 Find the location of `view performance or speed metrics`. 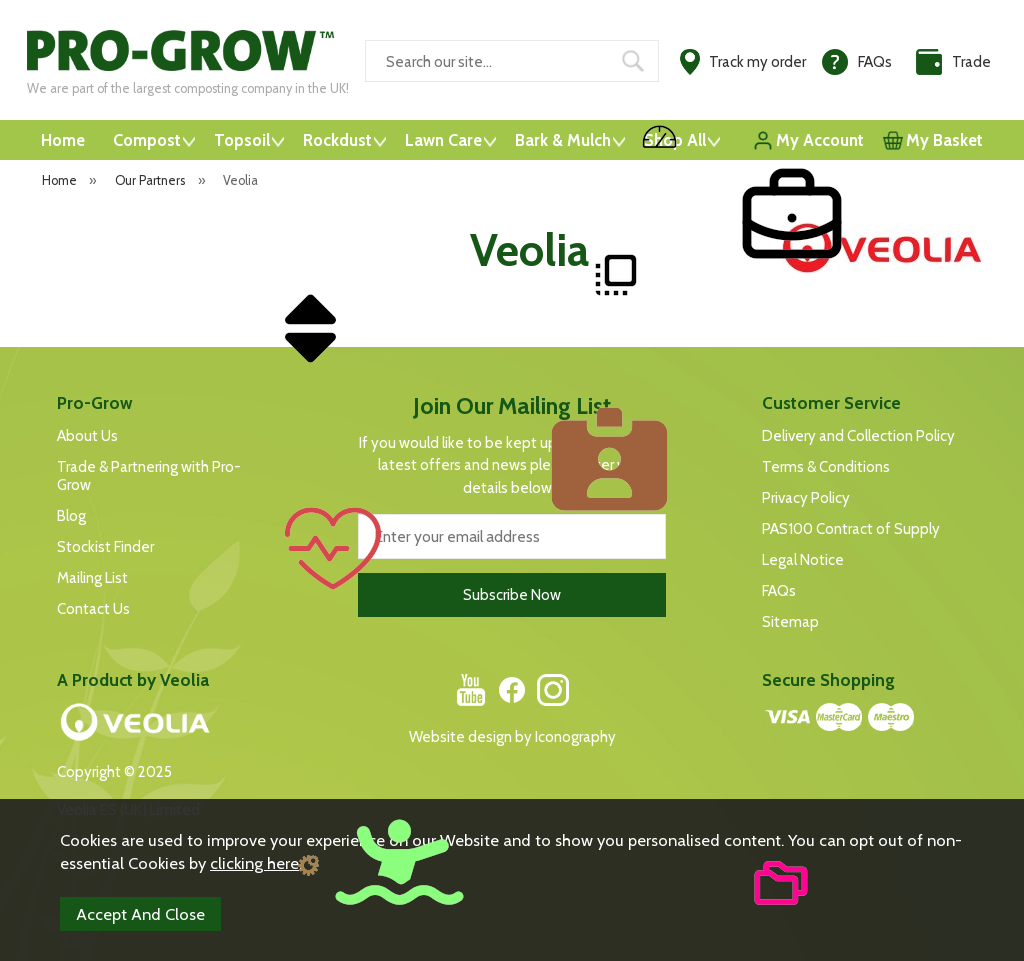

view performance or speed metrics is located at coordinates (659, 138).